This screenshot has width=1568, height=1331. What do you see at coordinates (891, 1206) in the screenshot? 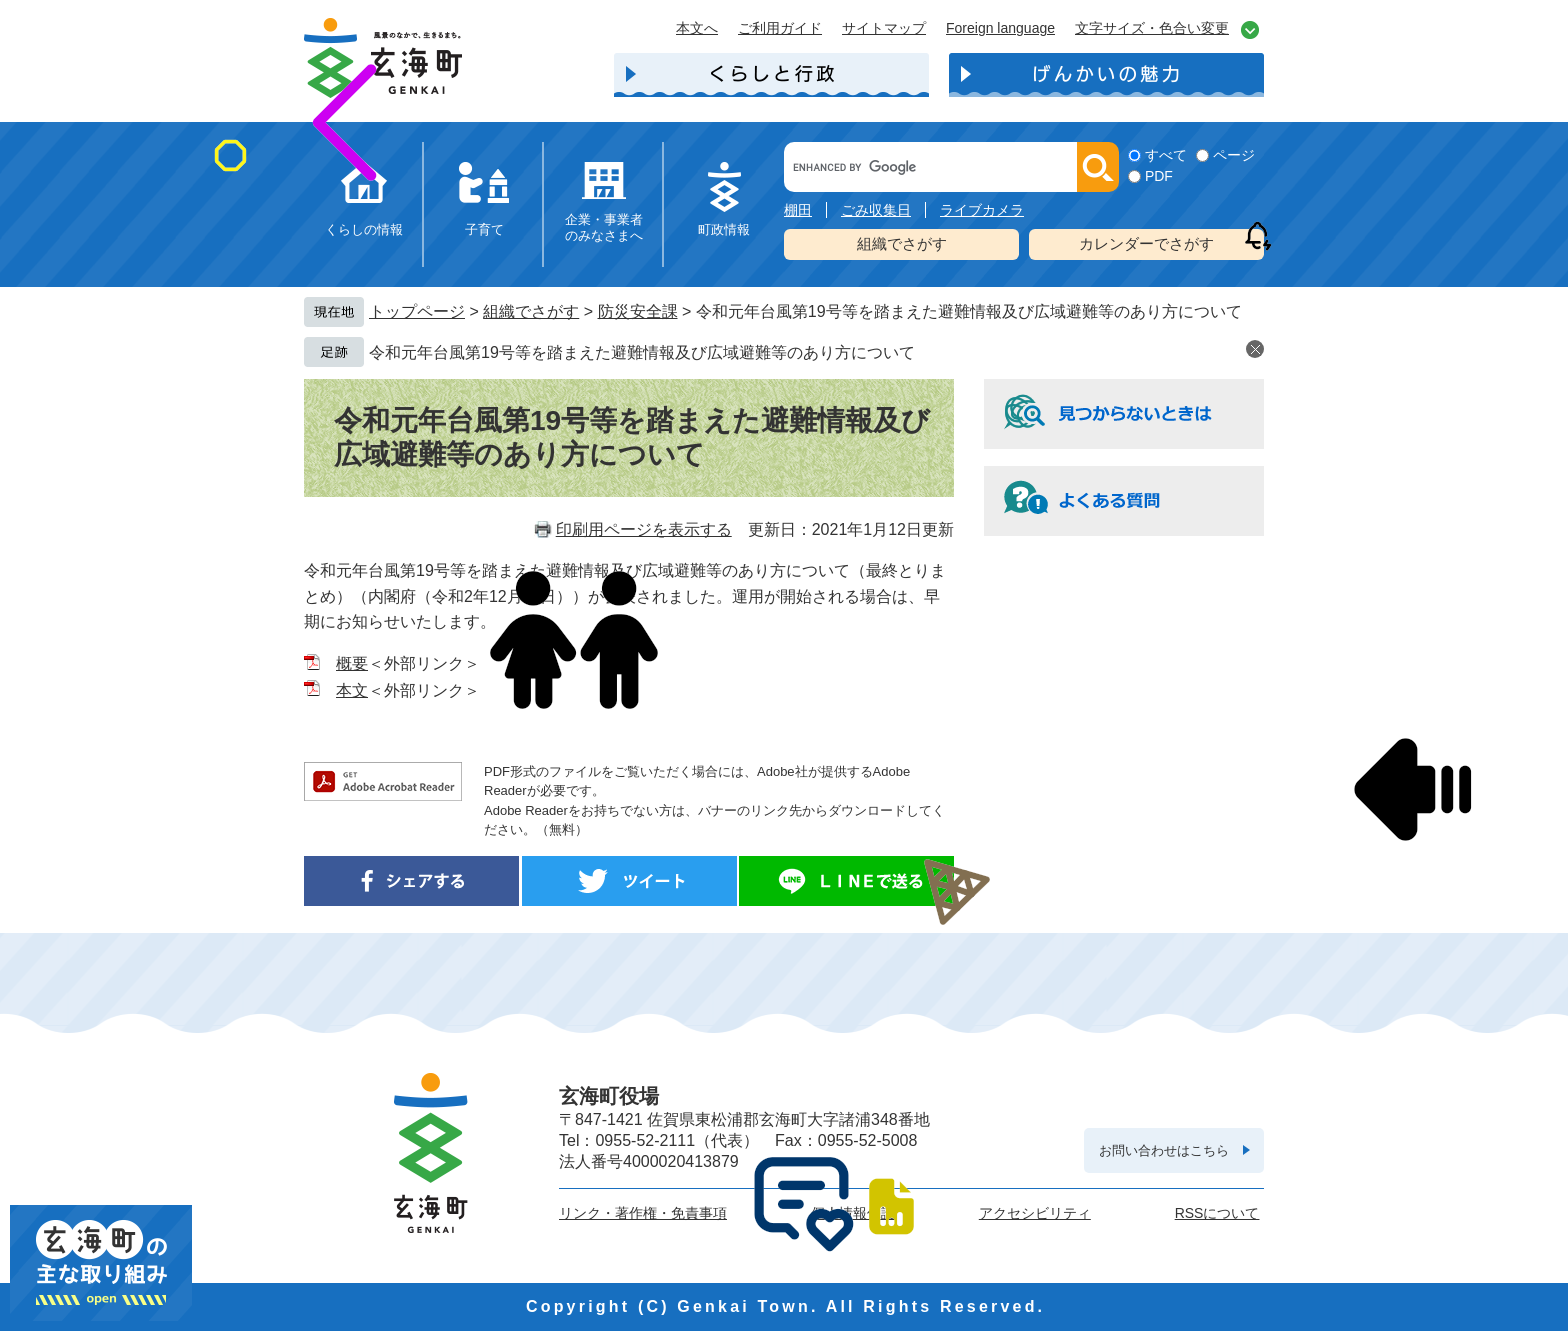
I see `view file analytics or statistics` at bounding box center [891, 1206].